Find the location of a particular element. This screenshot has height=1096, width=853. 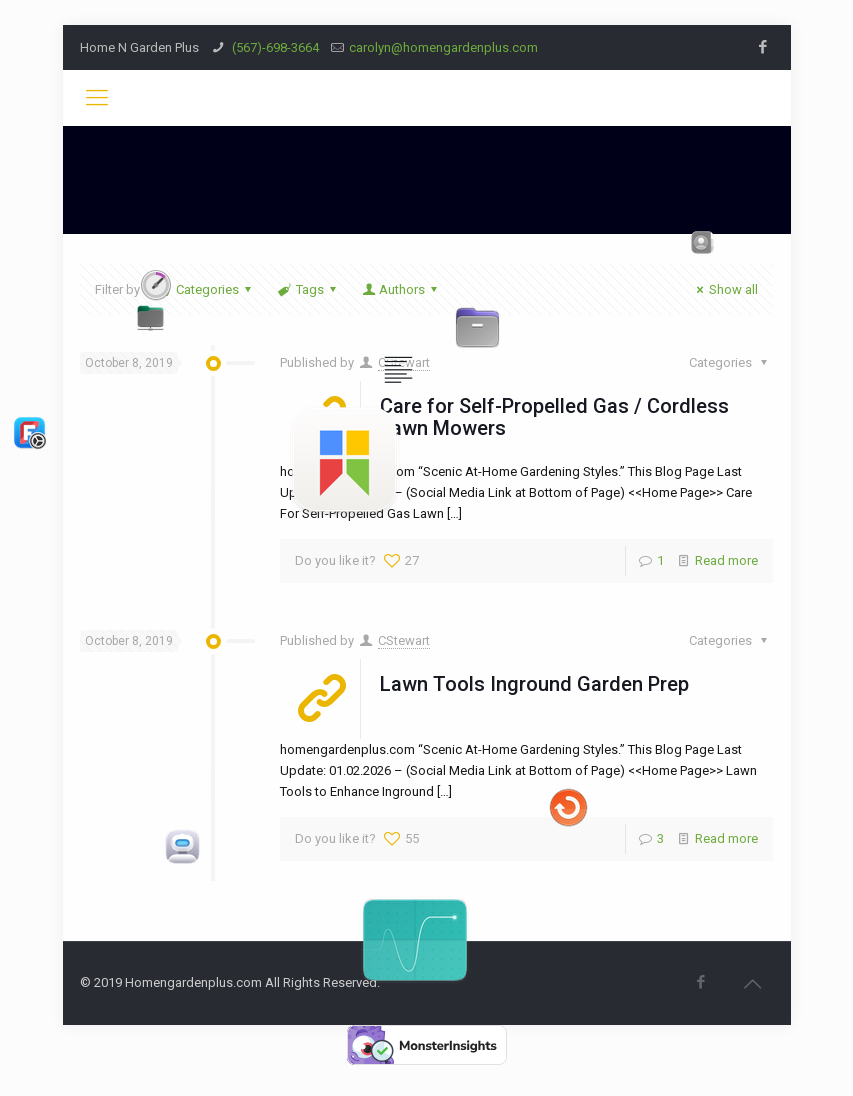

launch sysprof system profiler is located at coordinates (156, 285).